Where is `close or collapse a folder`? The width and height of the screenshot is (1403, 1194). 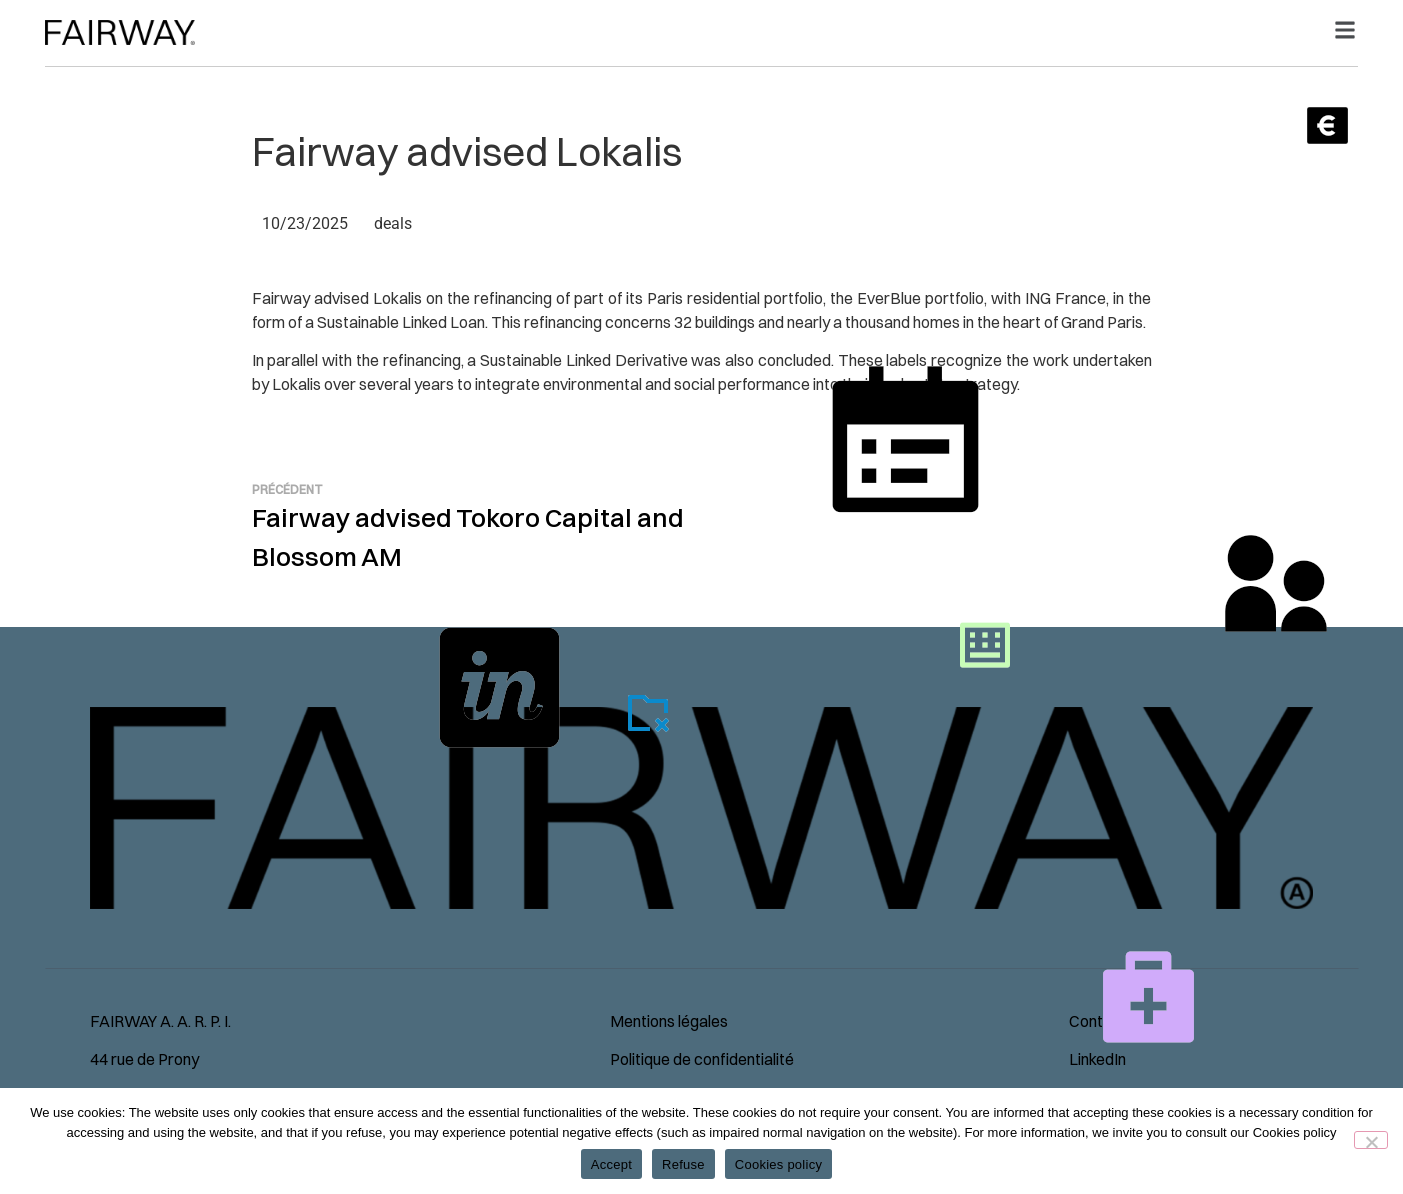
close or collapse a folder is located at coordinates (648, 713).